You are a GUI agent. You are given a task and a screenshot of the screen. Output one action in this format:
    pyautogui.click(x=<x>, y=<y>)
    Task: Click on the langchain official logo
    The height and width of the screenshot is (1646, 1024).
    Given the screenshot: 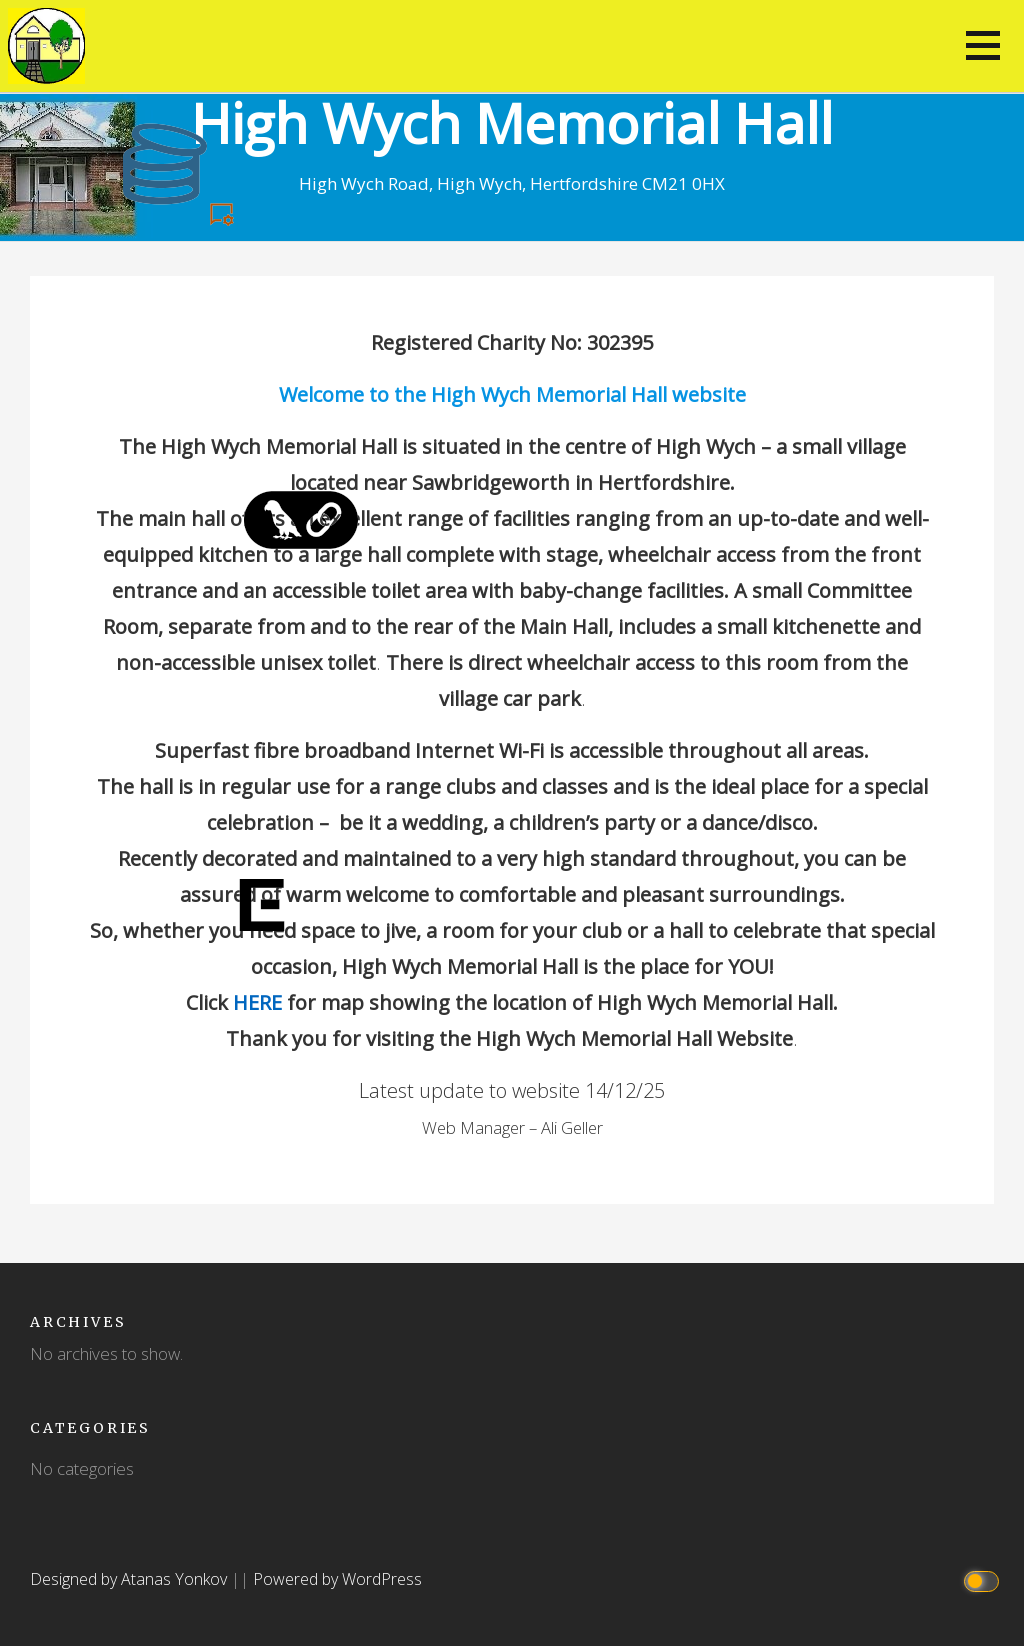 What is the action you would take?
    pyautogui.click(x=301, y=520)
    